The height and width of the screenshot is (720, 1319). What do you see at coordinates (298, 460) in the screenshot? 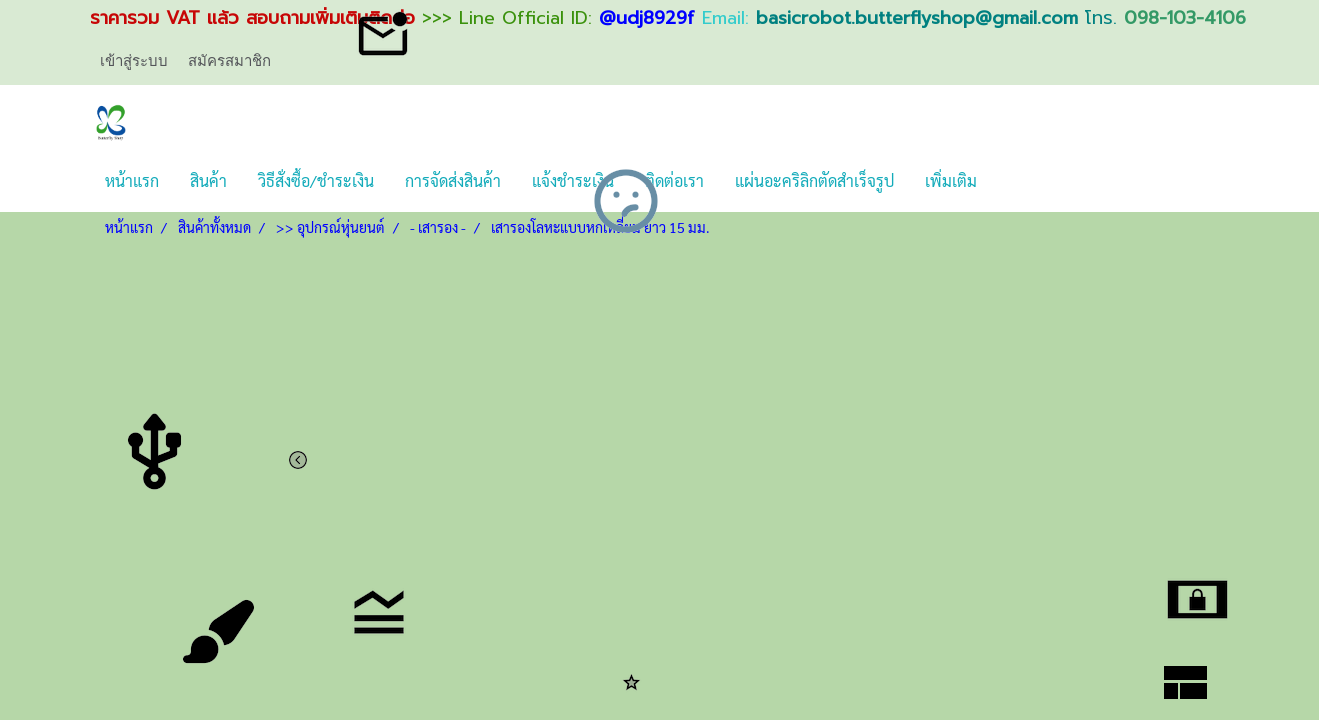
I see `go back to the previous screen` at bounding box center [298, 460].